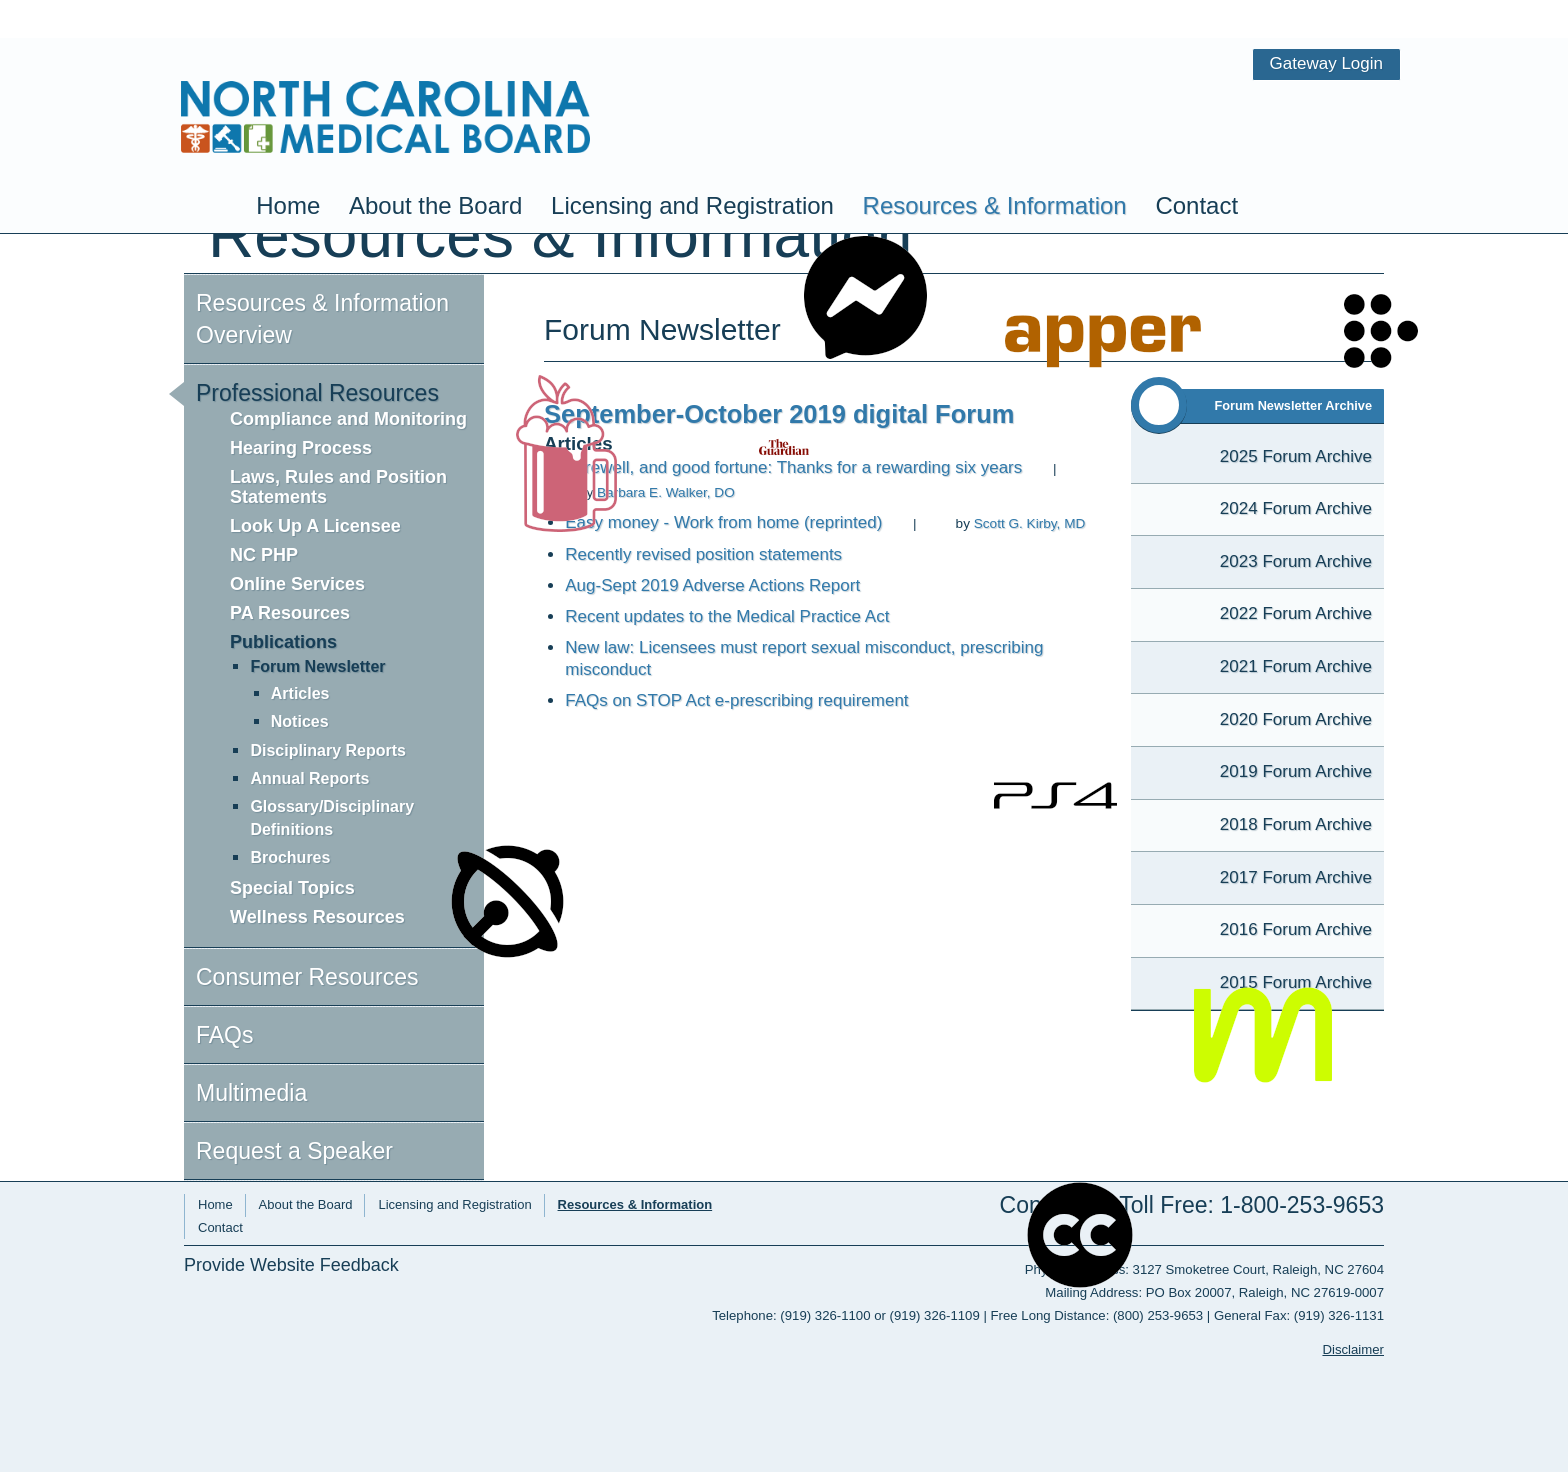 This screenshot has height=1472, width=1568. I want to click on link to homebrew package manager website, so click(566, 453).